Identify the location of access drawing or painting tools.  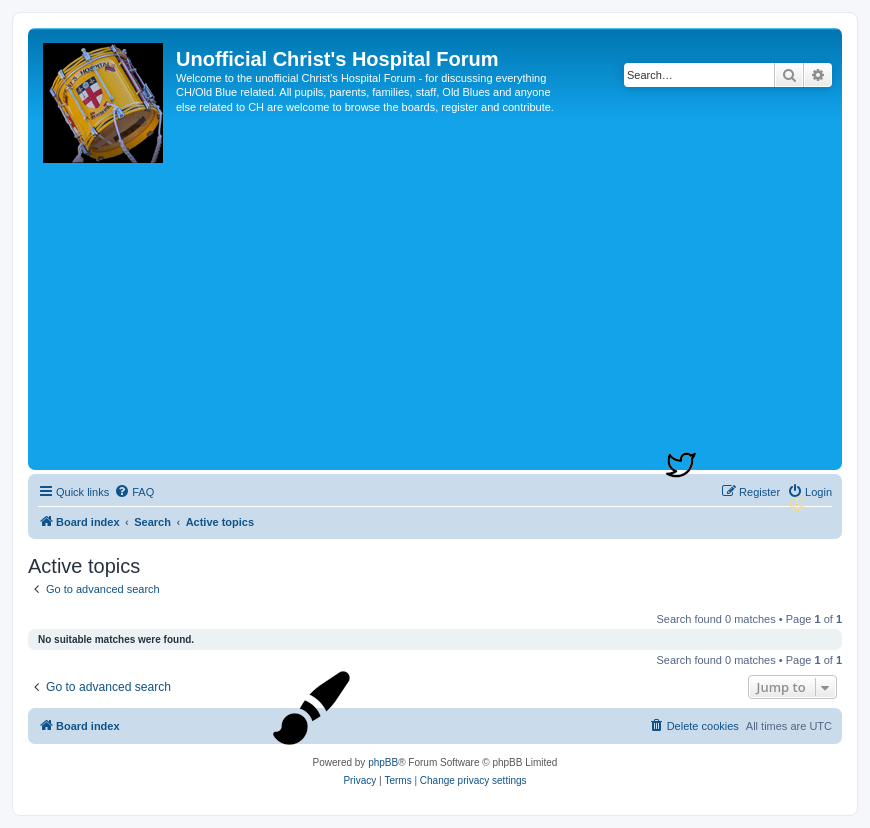
(313, 708).